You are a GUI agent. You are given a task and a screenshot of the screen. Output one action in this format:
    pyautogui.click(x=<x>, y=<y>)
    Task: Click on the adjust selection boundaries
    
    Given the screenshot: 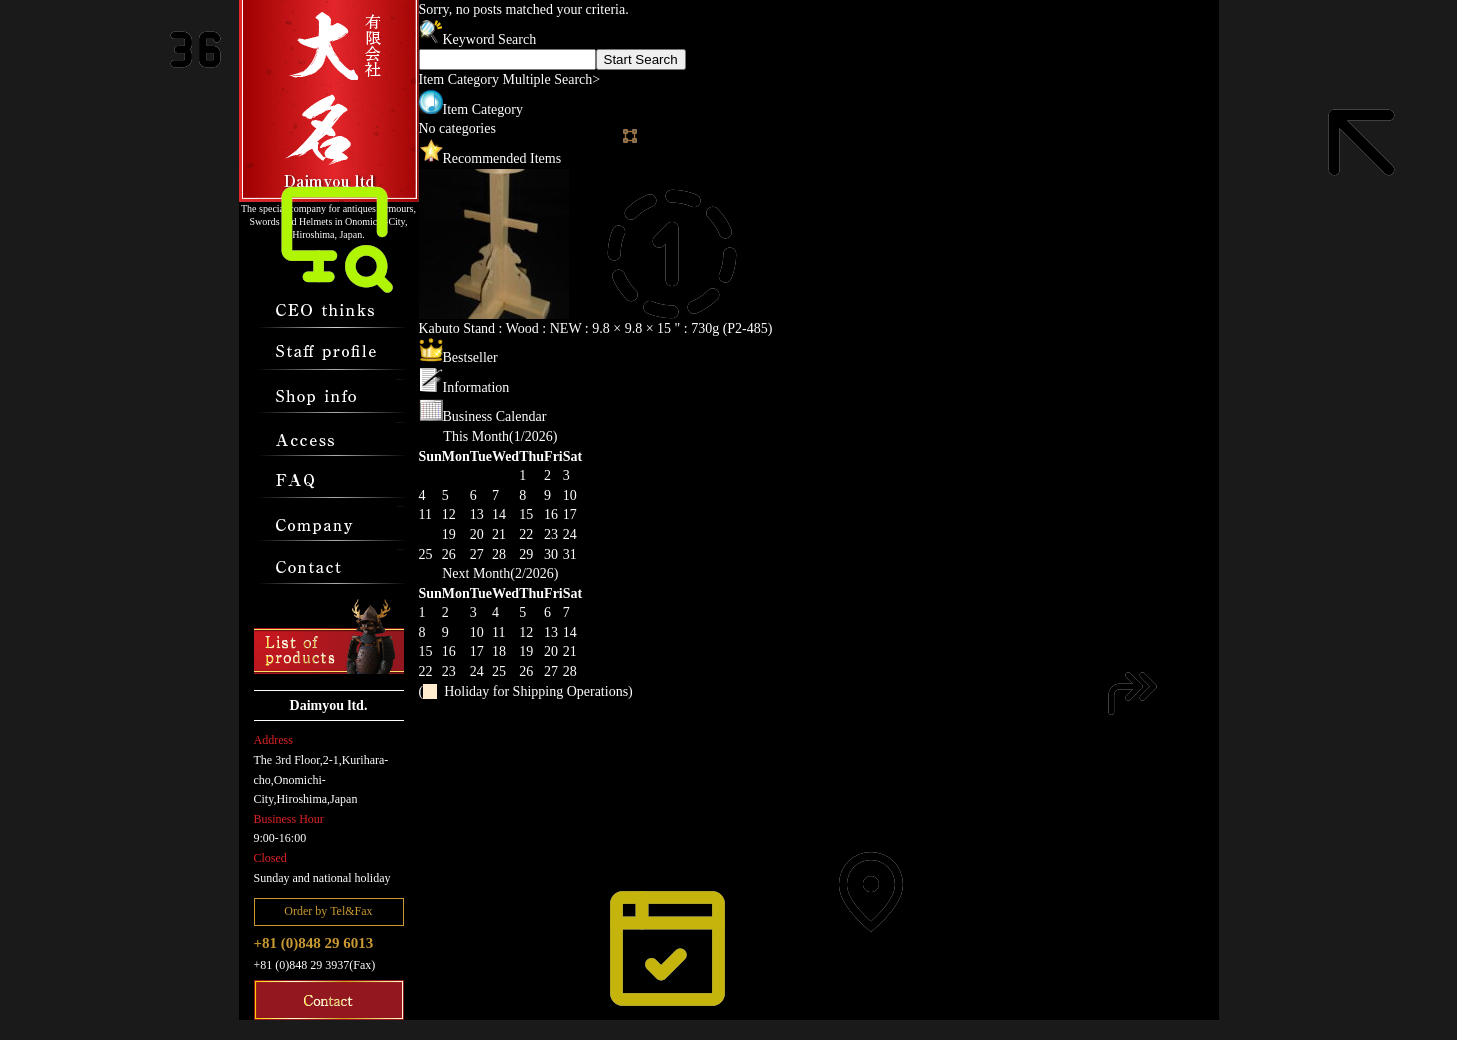 What is the action you would take?
    pyautogui.click(x=630, y=136)
    